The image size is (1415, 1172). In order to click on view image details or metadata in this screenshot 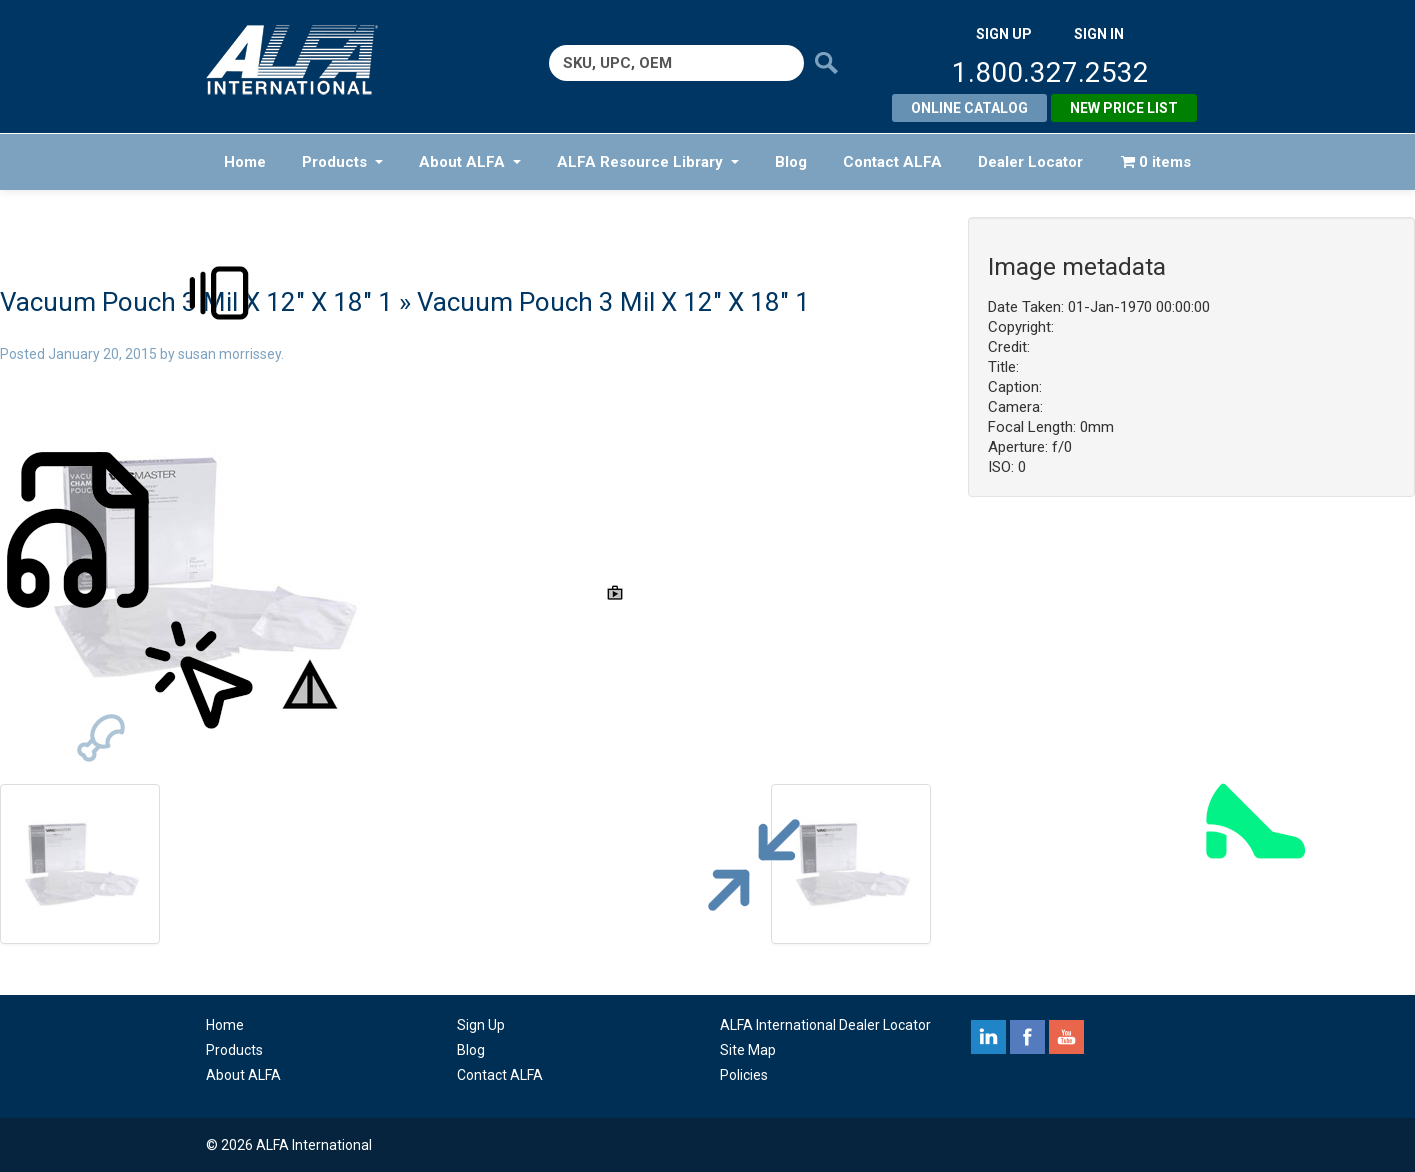, I will do `click(310, 684)`.